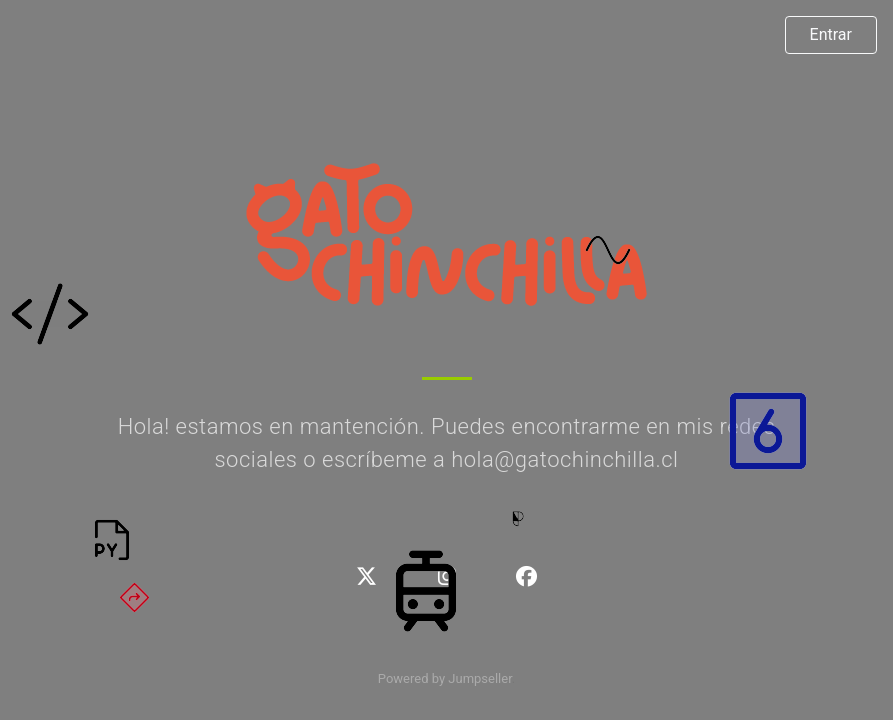  Describe the element at coordinates (517, 518) in the screenshot. I see `phosphor icons logo` at that location.